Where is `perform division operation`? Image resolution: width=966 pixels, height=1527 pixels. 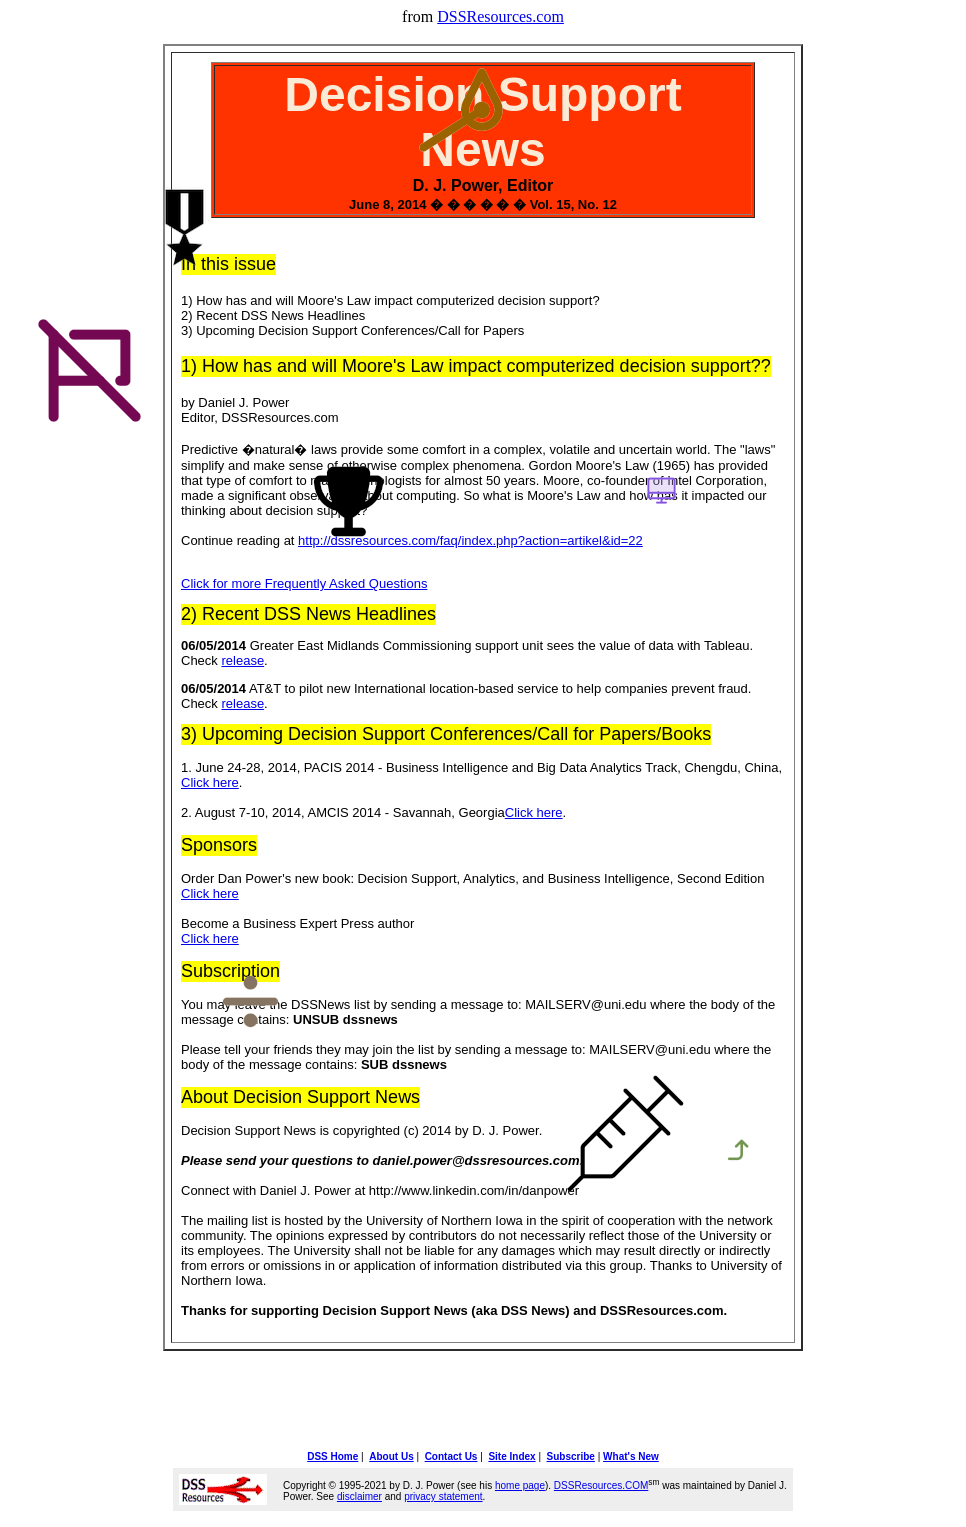
perform division operation is located at coordinates (250, 1001).